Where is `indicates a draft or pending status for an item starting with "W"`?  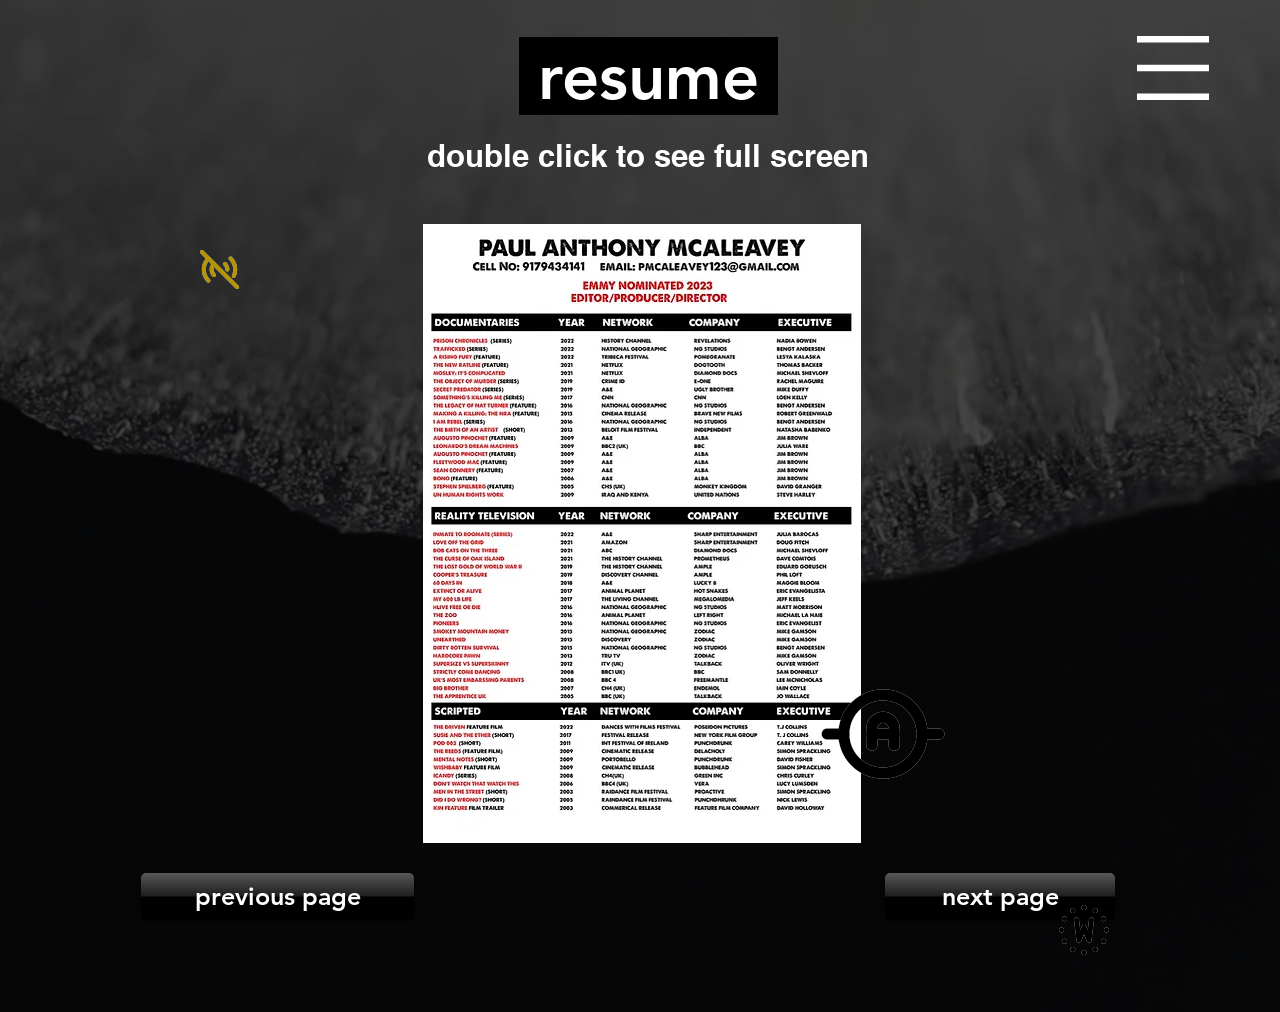 indicates a draft or pending status for an item starting with "W" is located at coordinates (1084, 930).